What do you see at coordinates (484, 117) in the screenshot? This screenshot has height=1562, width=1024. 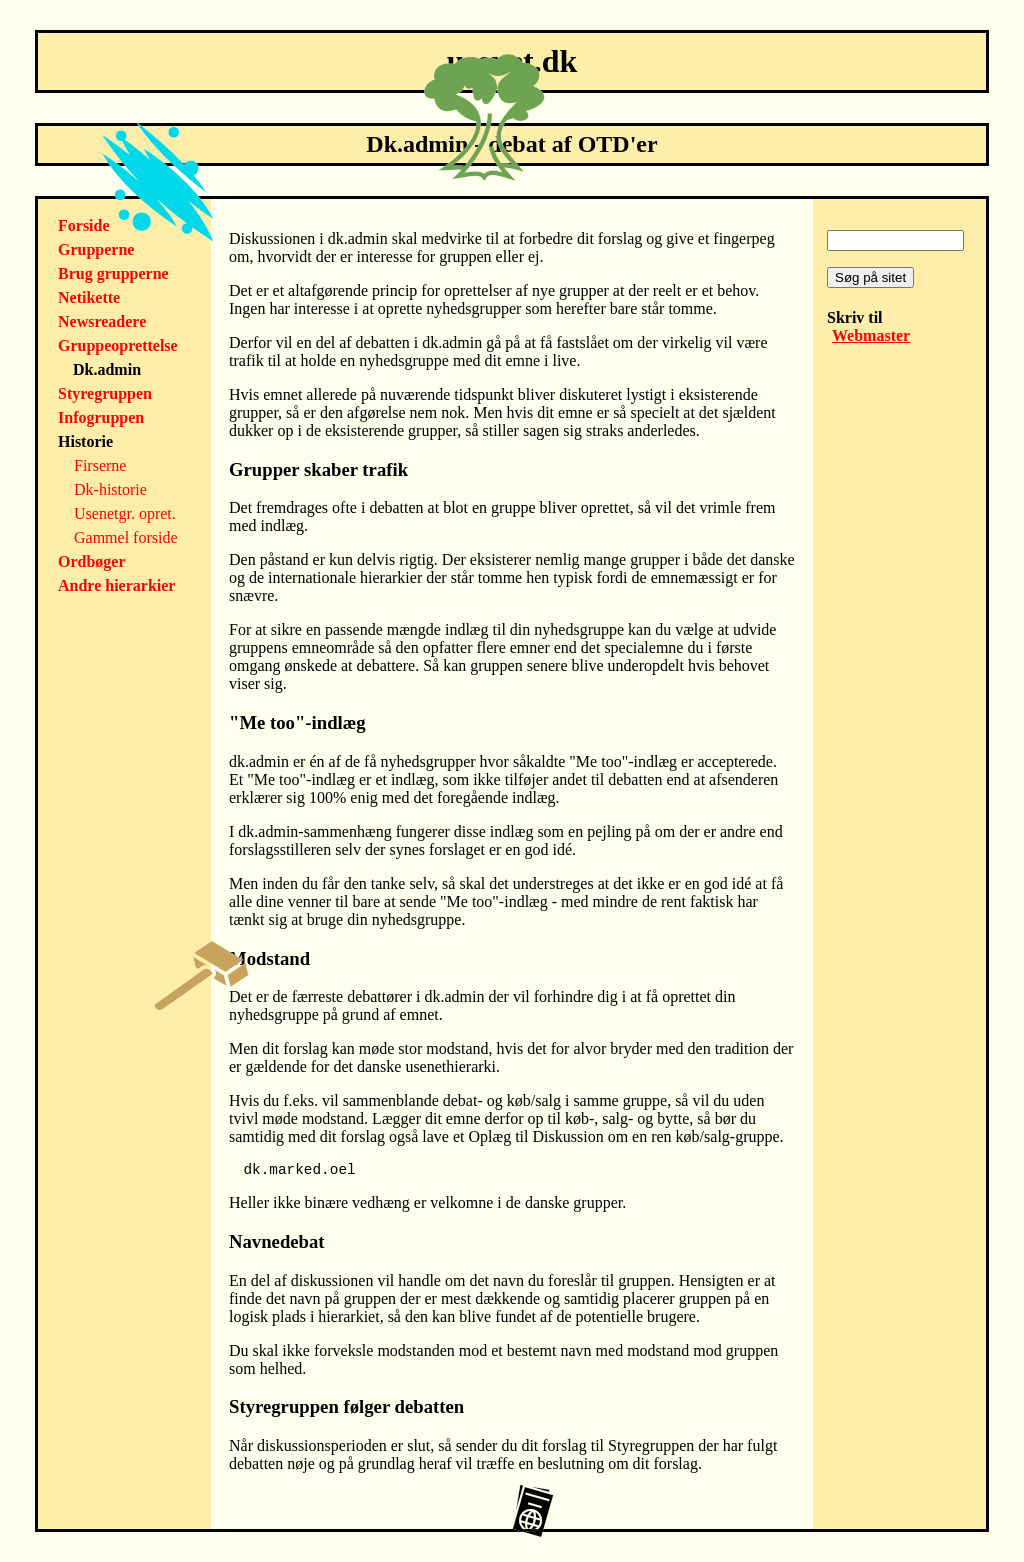 I see `represents nature or environmental features in a game` at bounding box center [484, 117].